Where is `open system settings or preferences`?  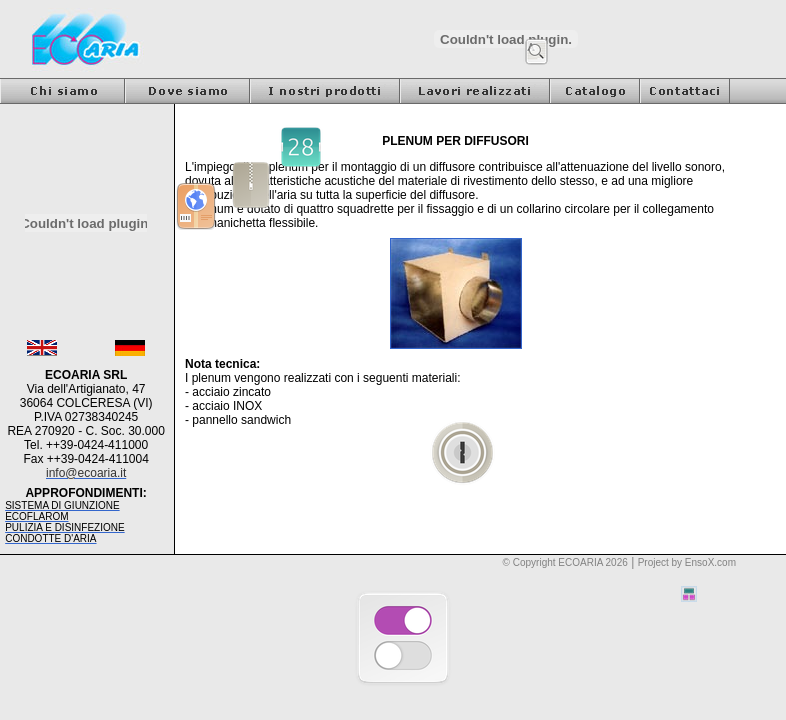
open system settings or preferences is located at coordinates (403, 638).